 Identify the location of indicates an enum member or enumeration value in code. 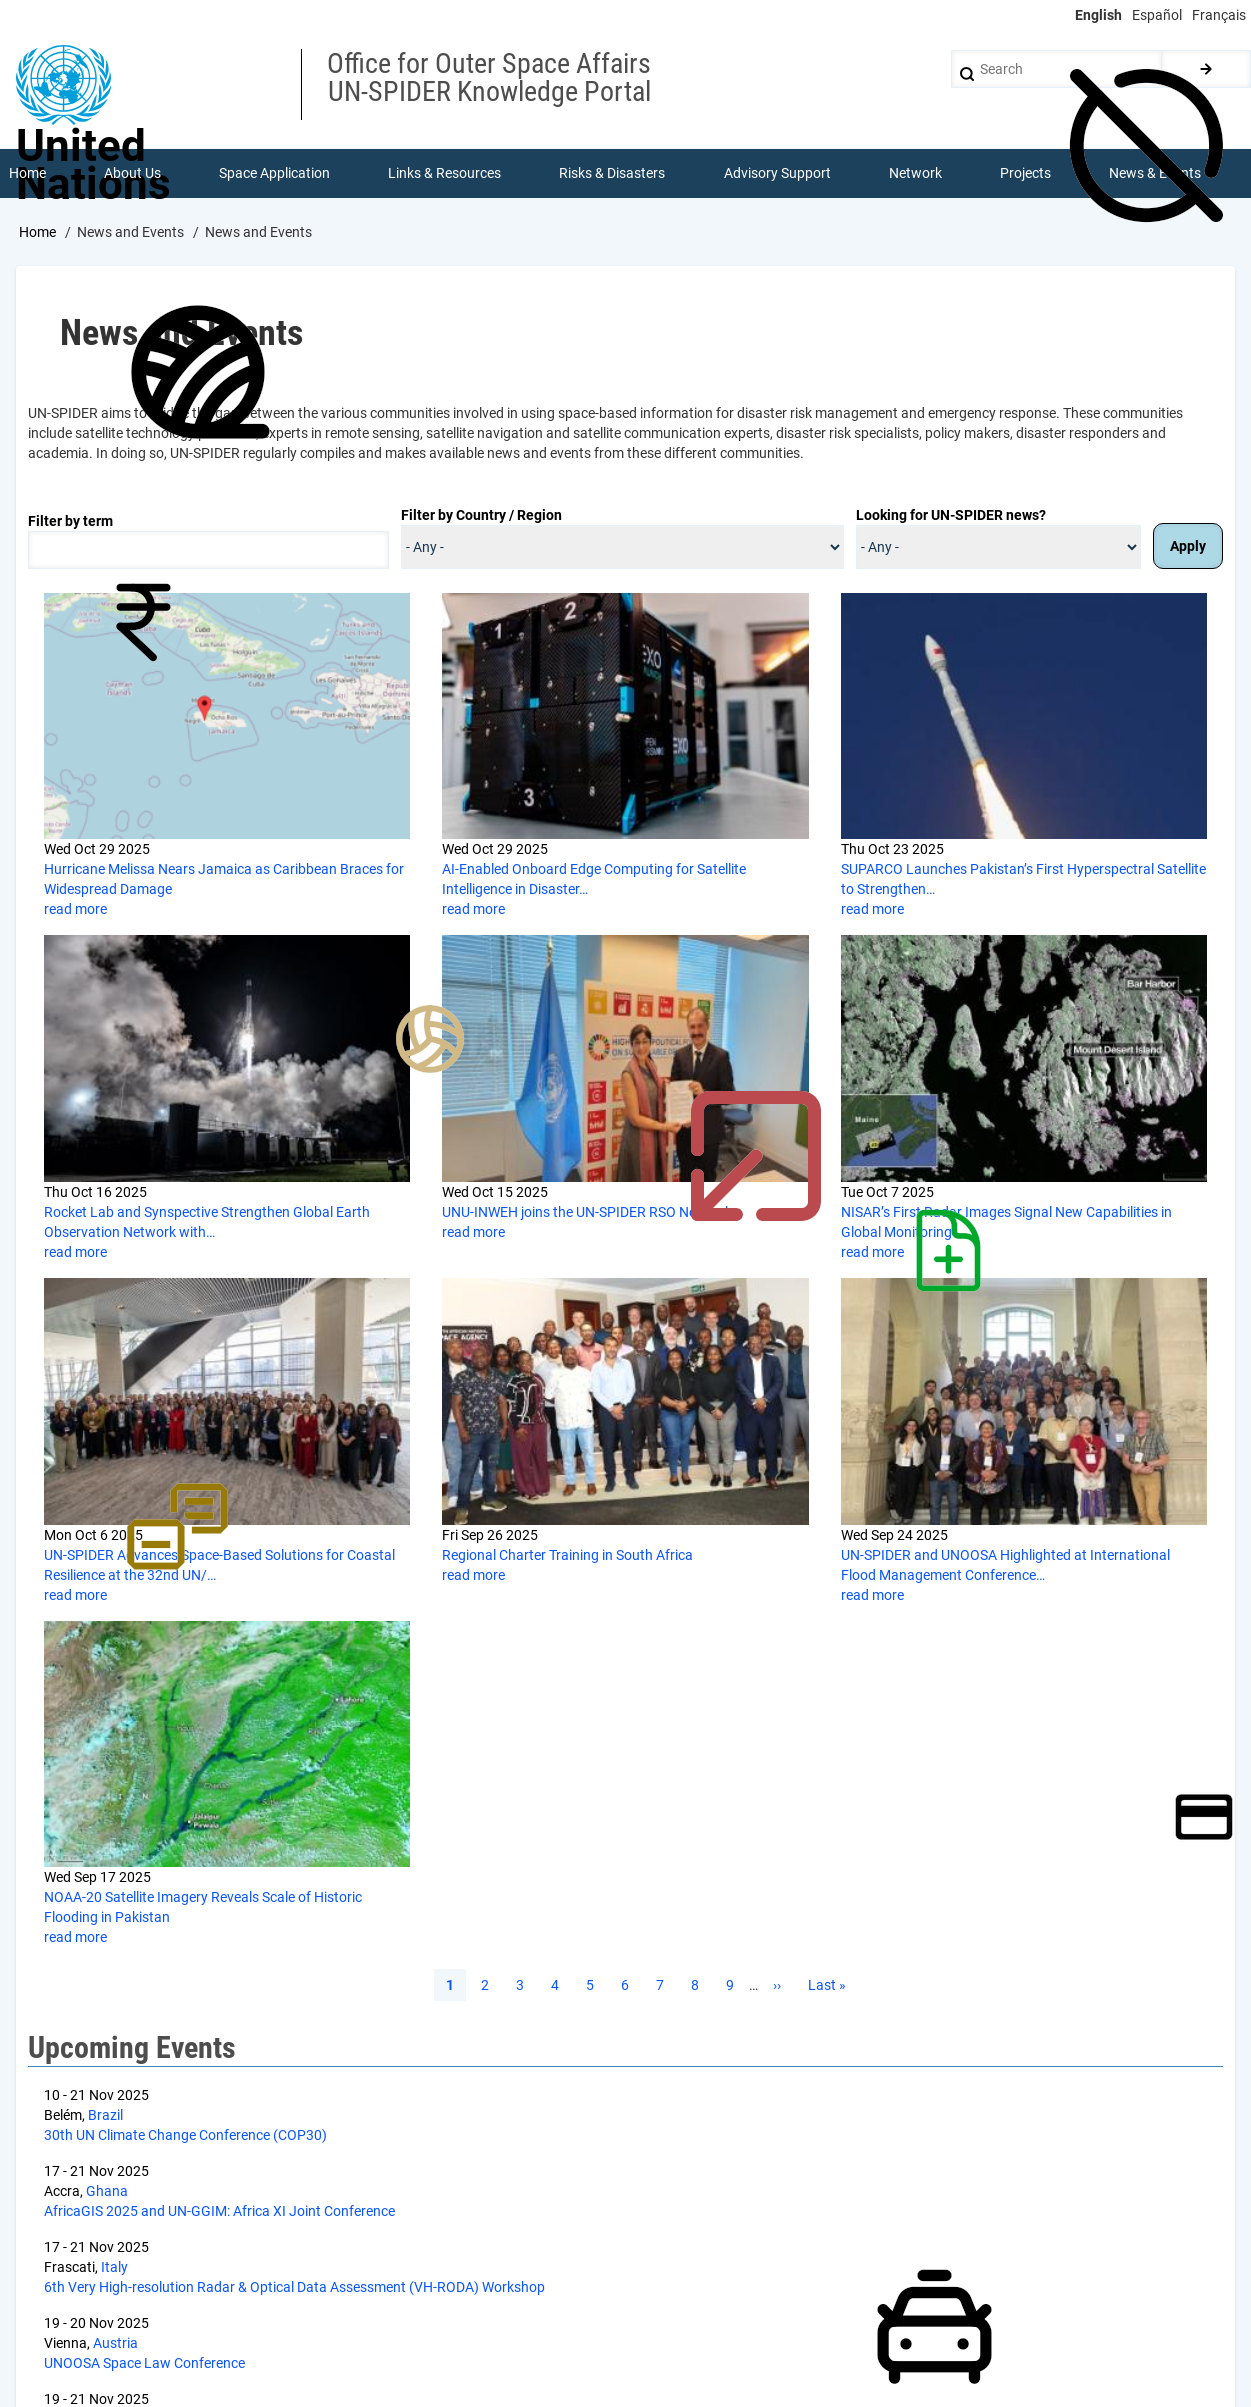
(177, 1526).